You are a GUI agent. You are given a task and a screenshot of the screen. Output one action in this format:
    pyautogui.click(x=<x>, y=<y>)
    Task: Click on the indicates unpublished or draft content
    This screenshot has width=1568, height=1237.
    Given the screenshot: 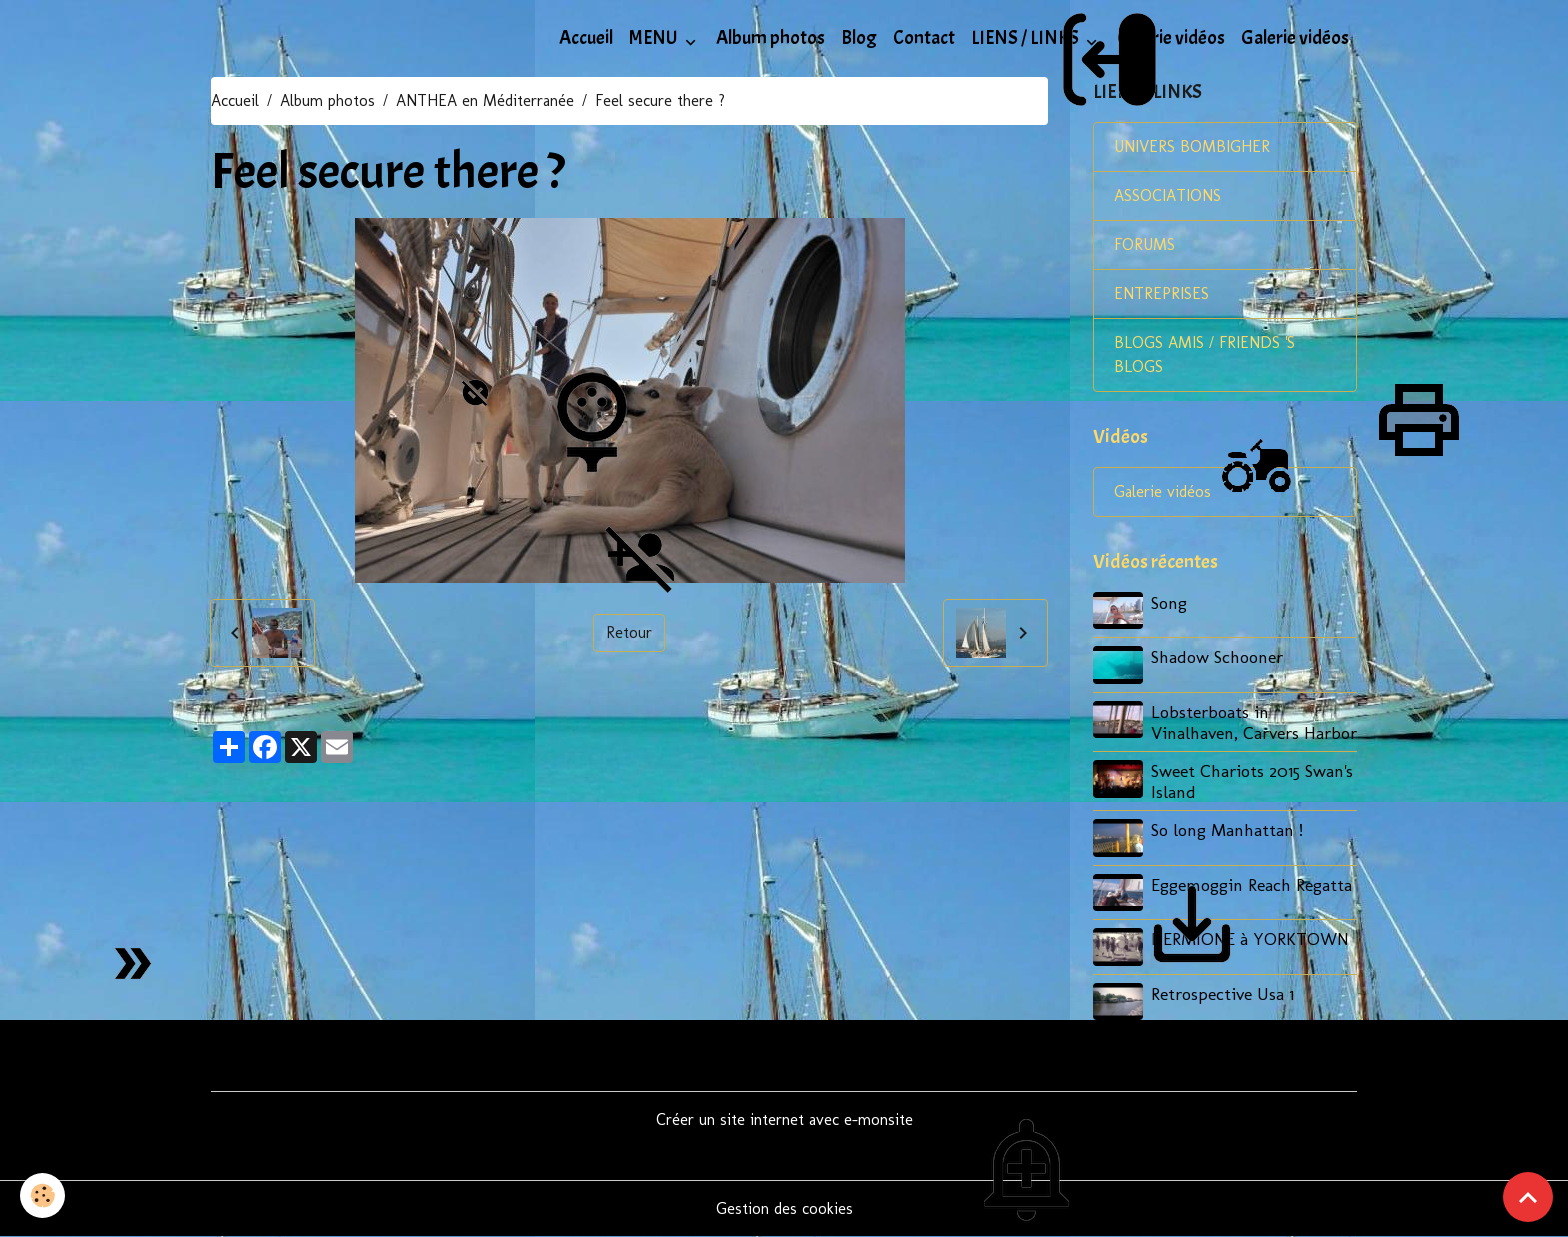 What is the action you would take?
    pyautogui.click(x=475, y=392)
    